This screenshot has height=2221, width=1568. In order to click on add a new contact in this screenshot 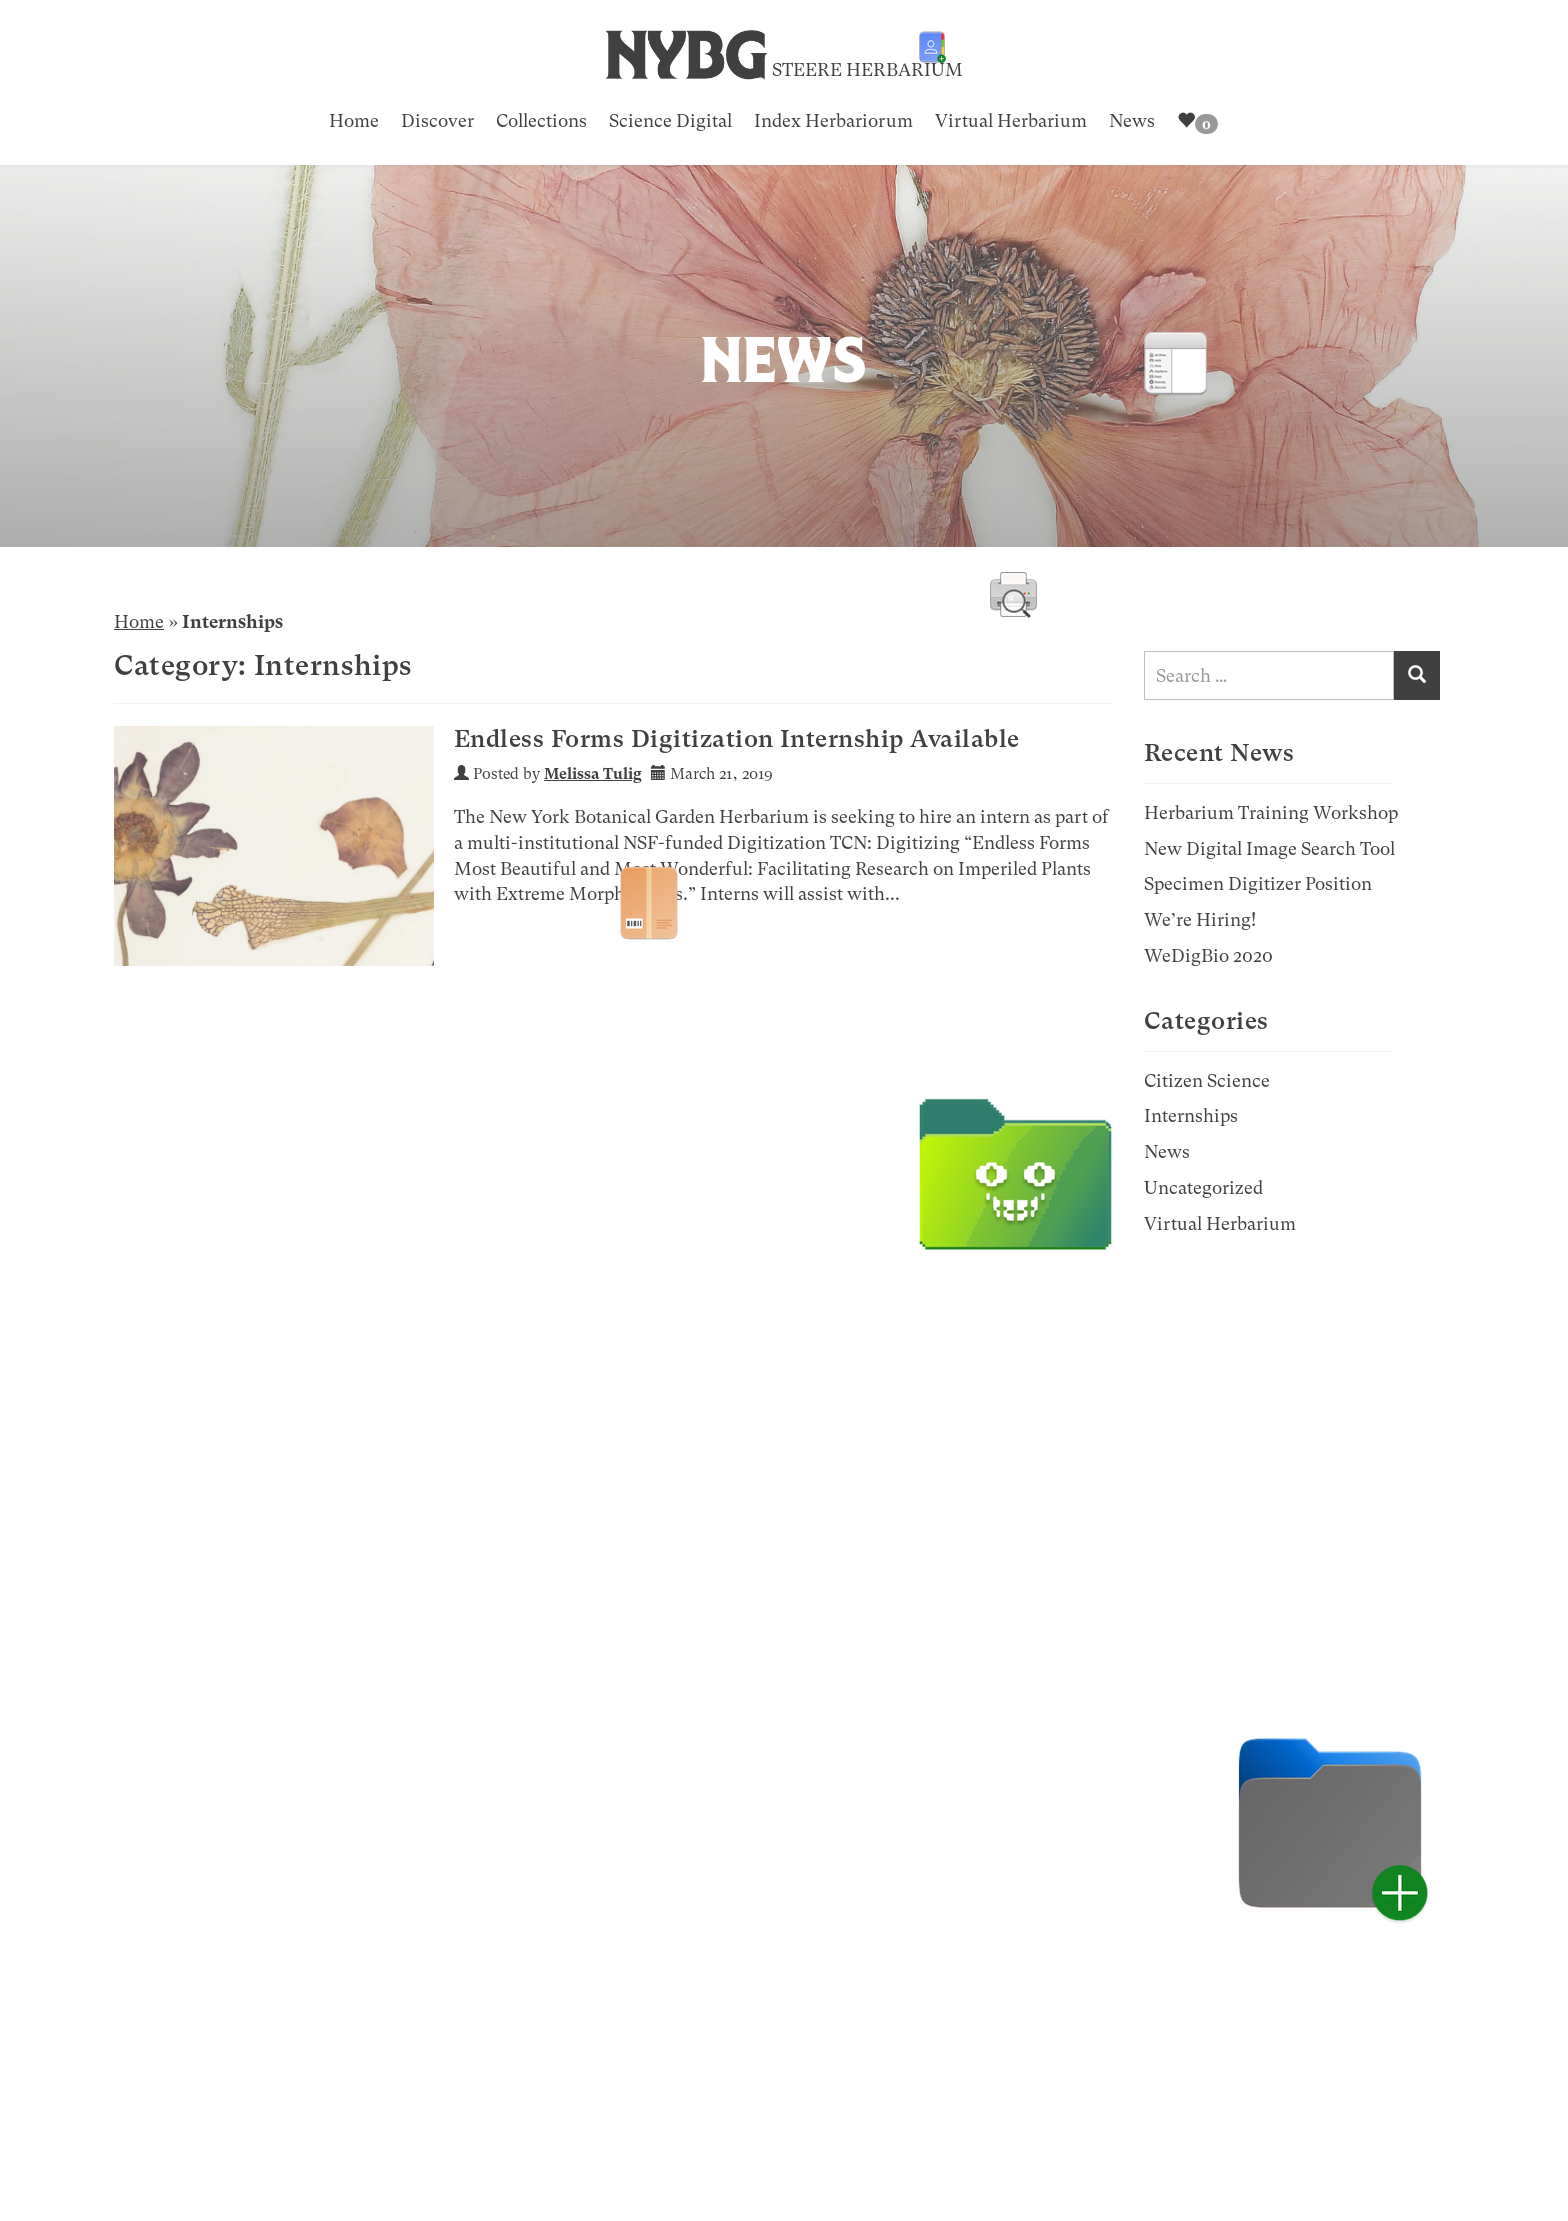, I will do `click(932, 47)`.